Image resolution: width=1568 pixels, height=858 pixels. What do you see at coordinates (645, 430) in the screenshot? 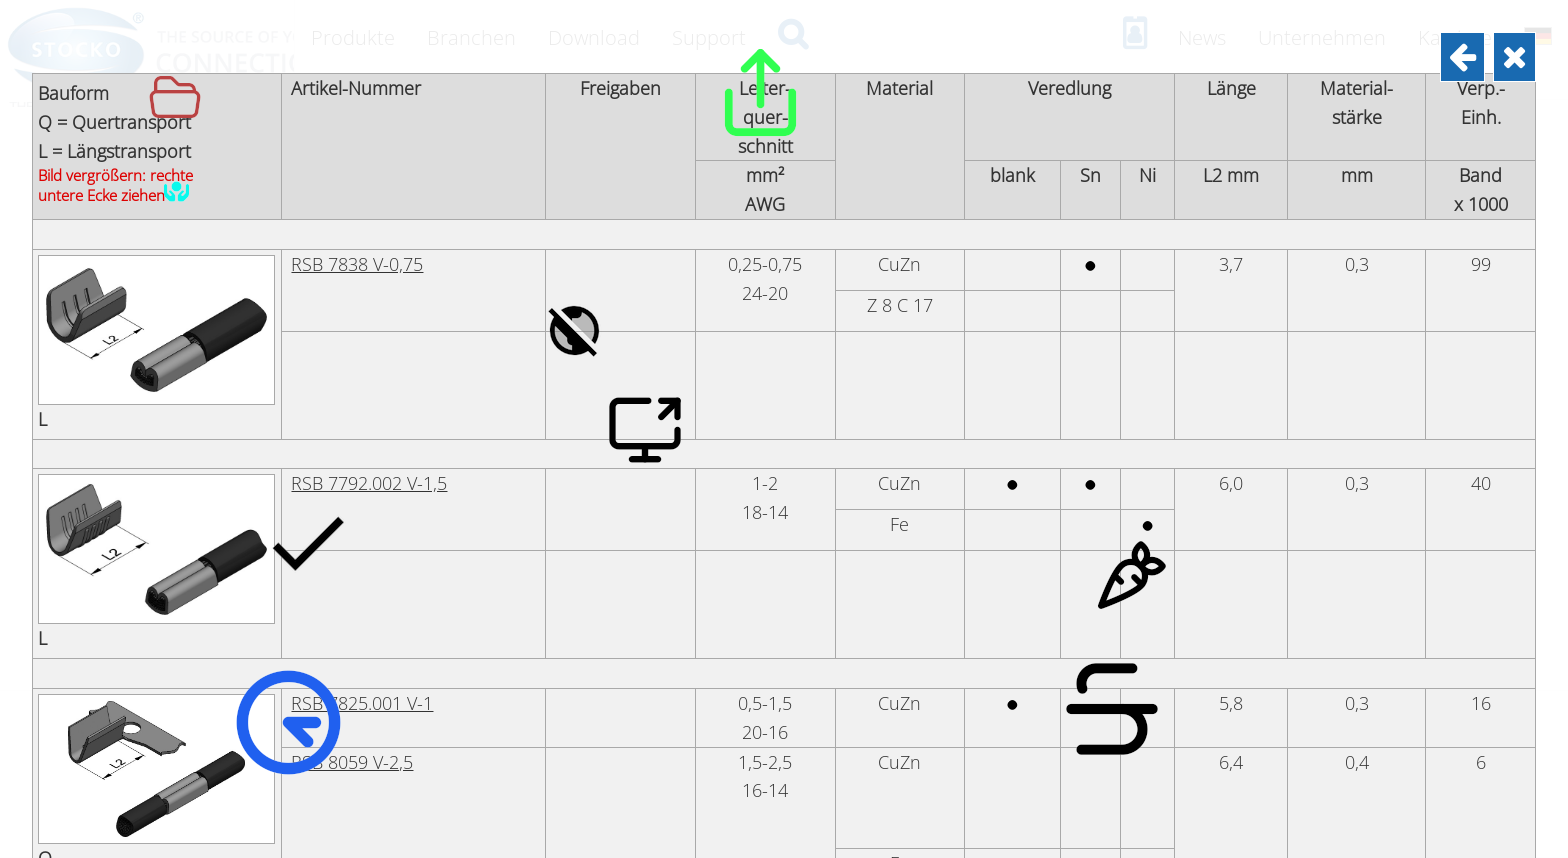
I see `share your screen with others` at bounding box center [645, 430].